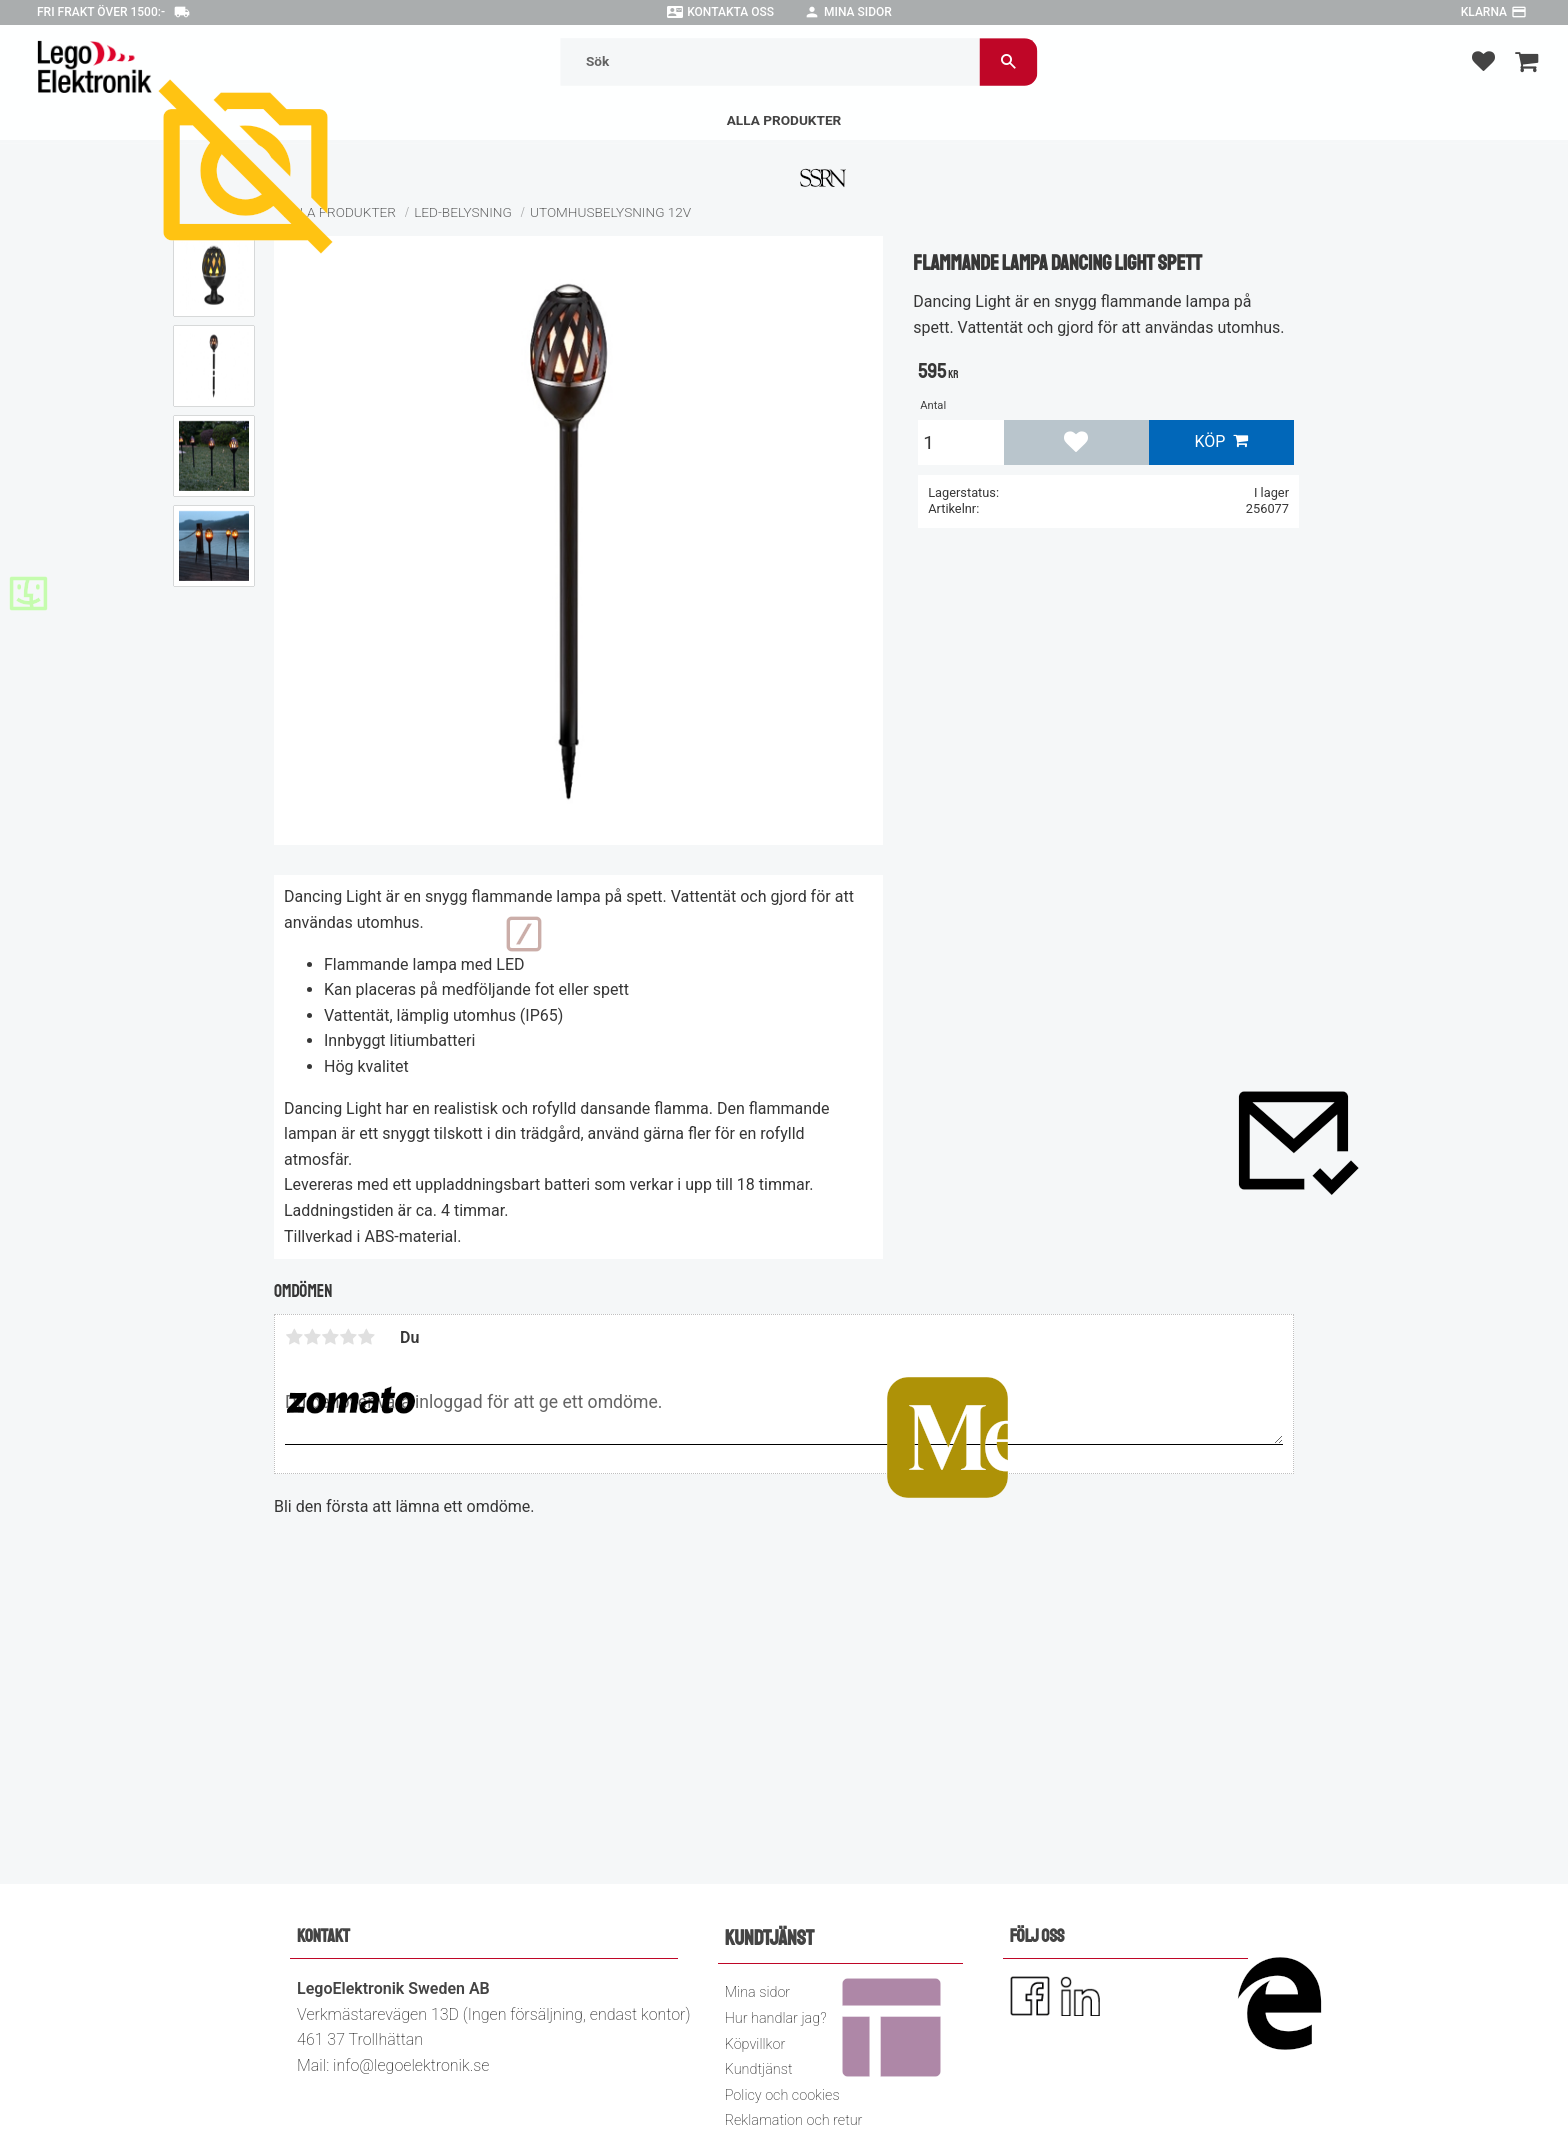 The image size is (1568, 2154). I want to click on open Microsoft Edge browser, so click(1279, 2003).